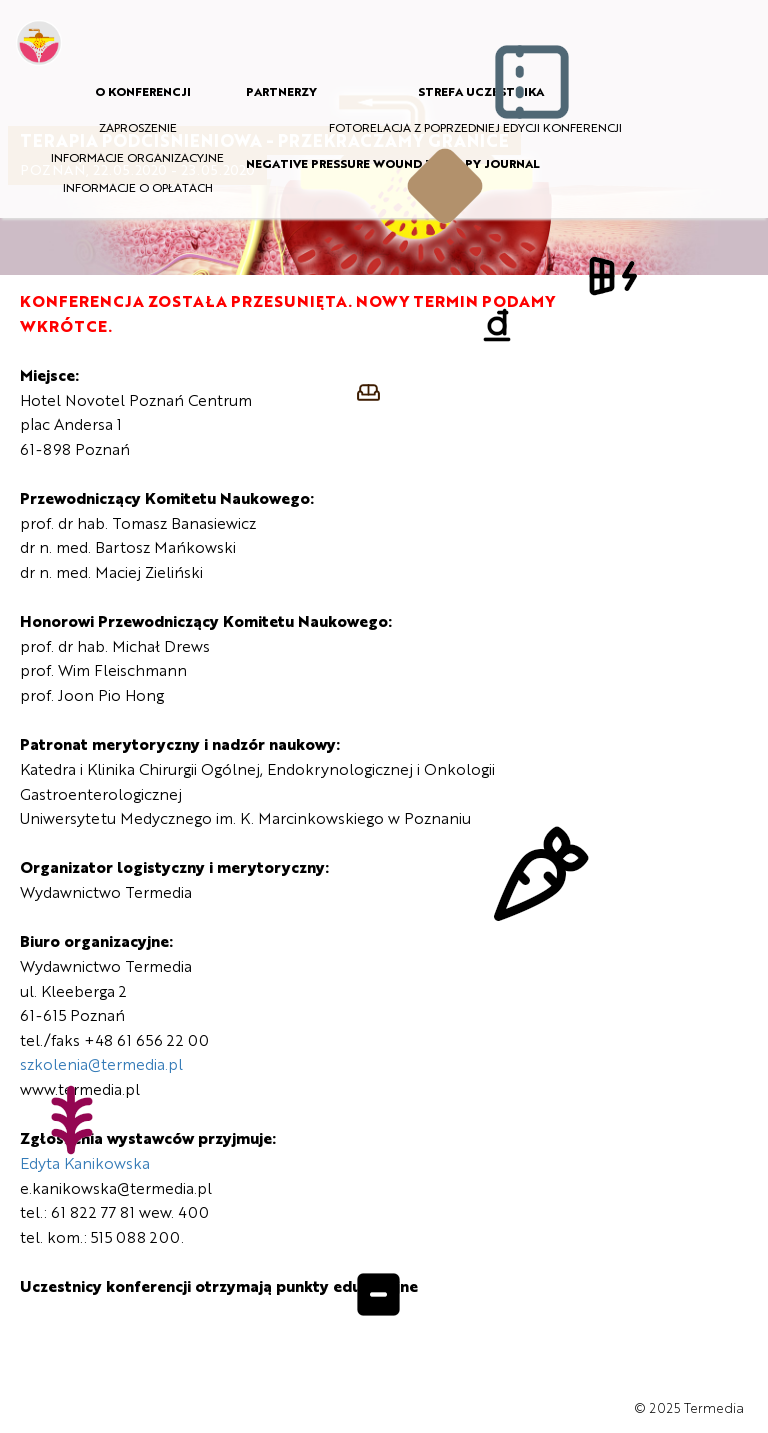 This screenshot has width=768, height=1433. Describe the element at coordinates (497, 326) in the screenshot. I see `indicates Vietnamese dong currency` at that location.